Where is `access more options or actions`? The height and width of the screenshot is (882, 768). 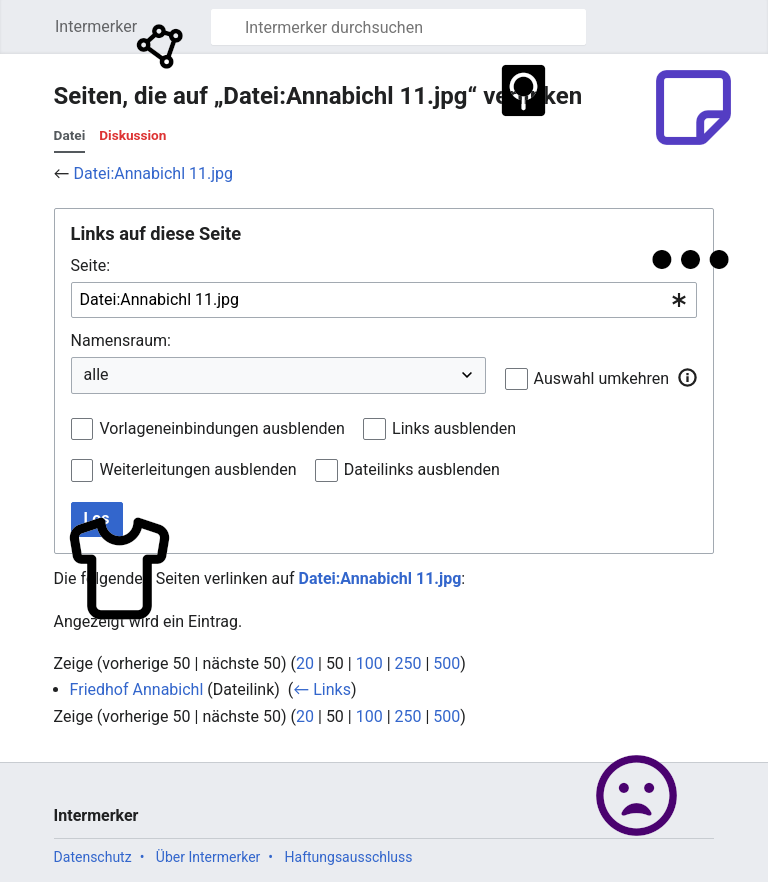 access more options or actions is located at coordinates (690, 259).